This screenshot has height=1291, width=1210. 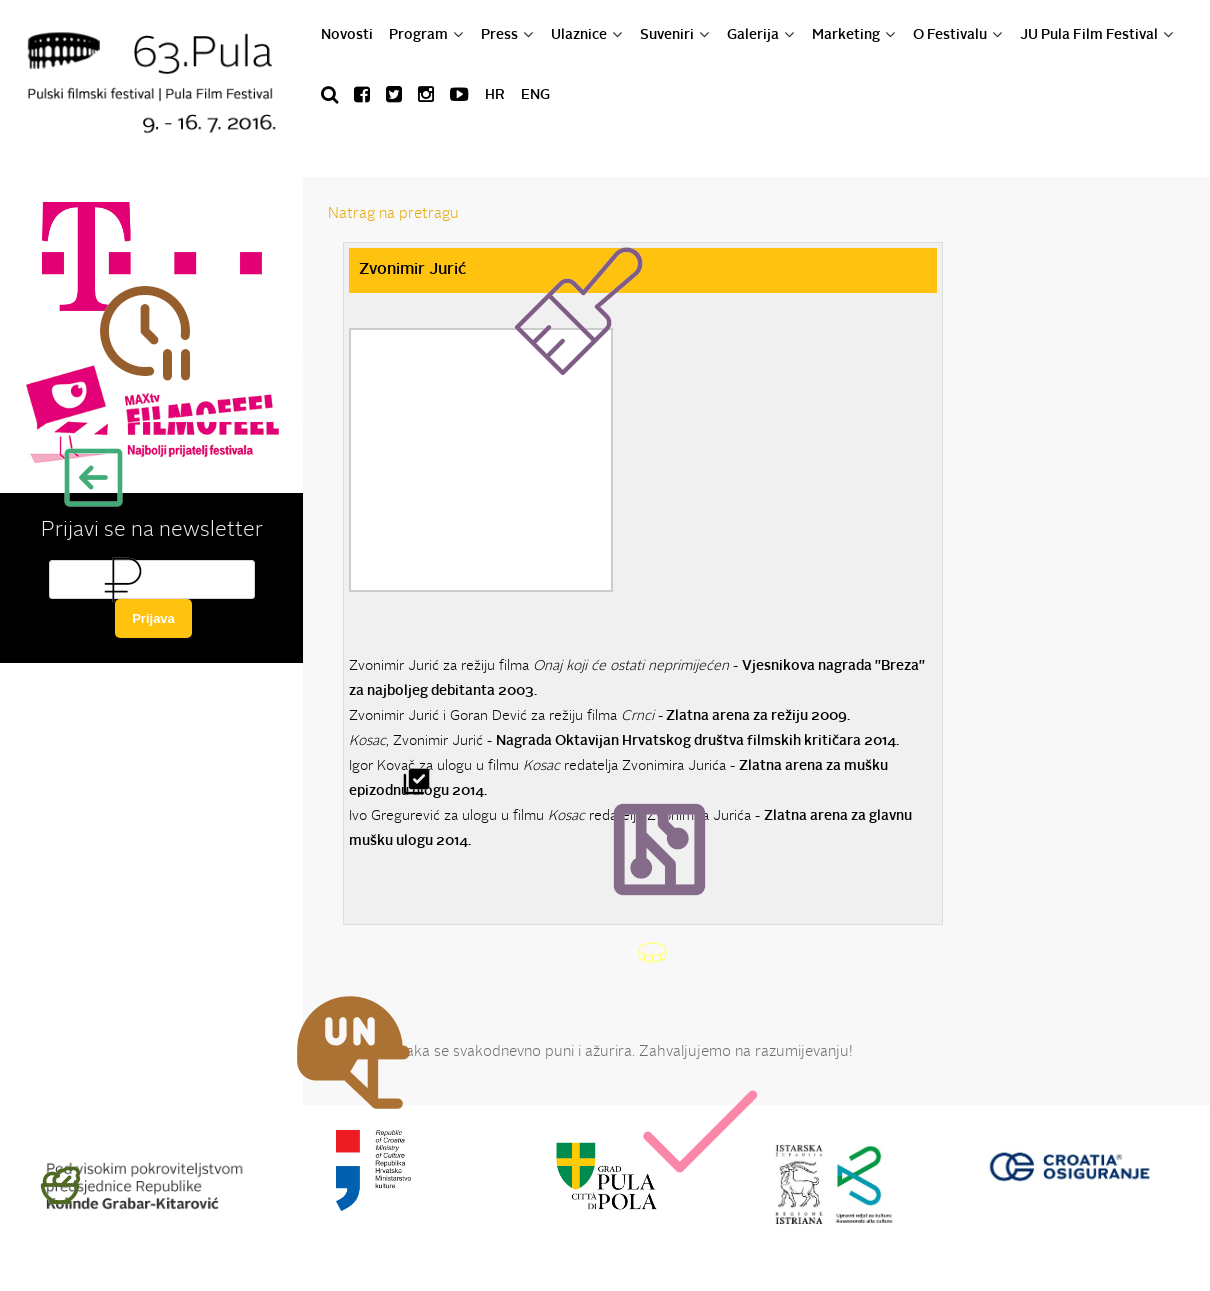 I want to click on indicates united nations peacekeeping forces, so click(x=353, y=1052).